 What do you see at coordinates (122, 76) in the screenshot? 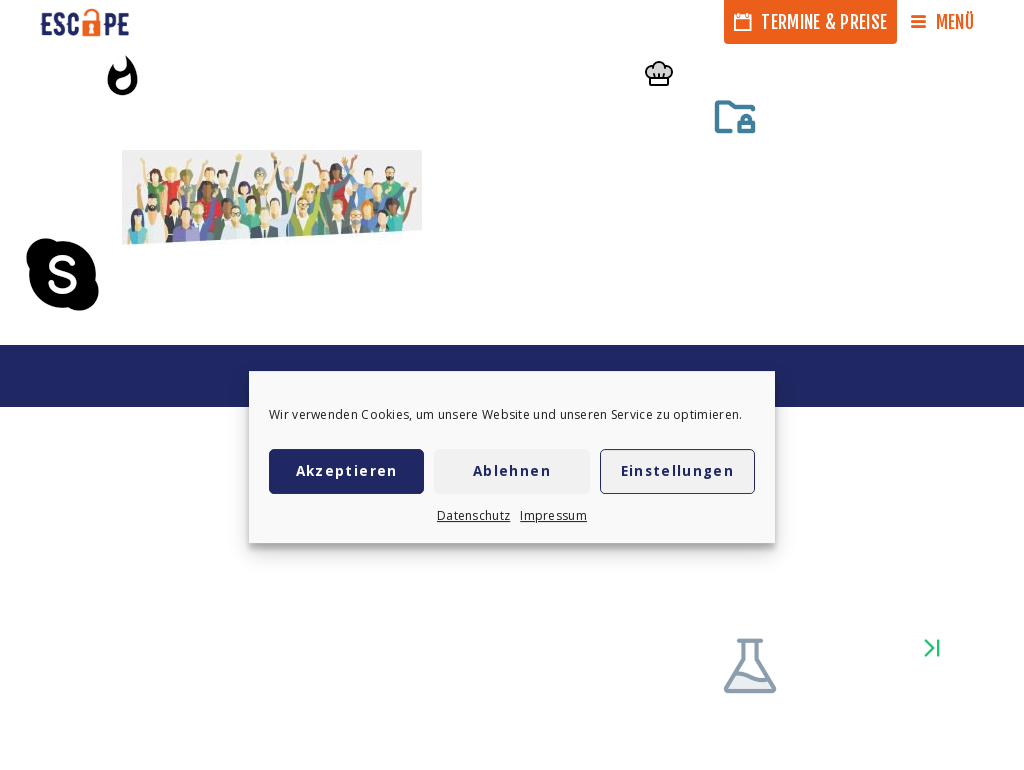
I see `view trending or popular content` at bounding box center [122, 76].